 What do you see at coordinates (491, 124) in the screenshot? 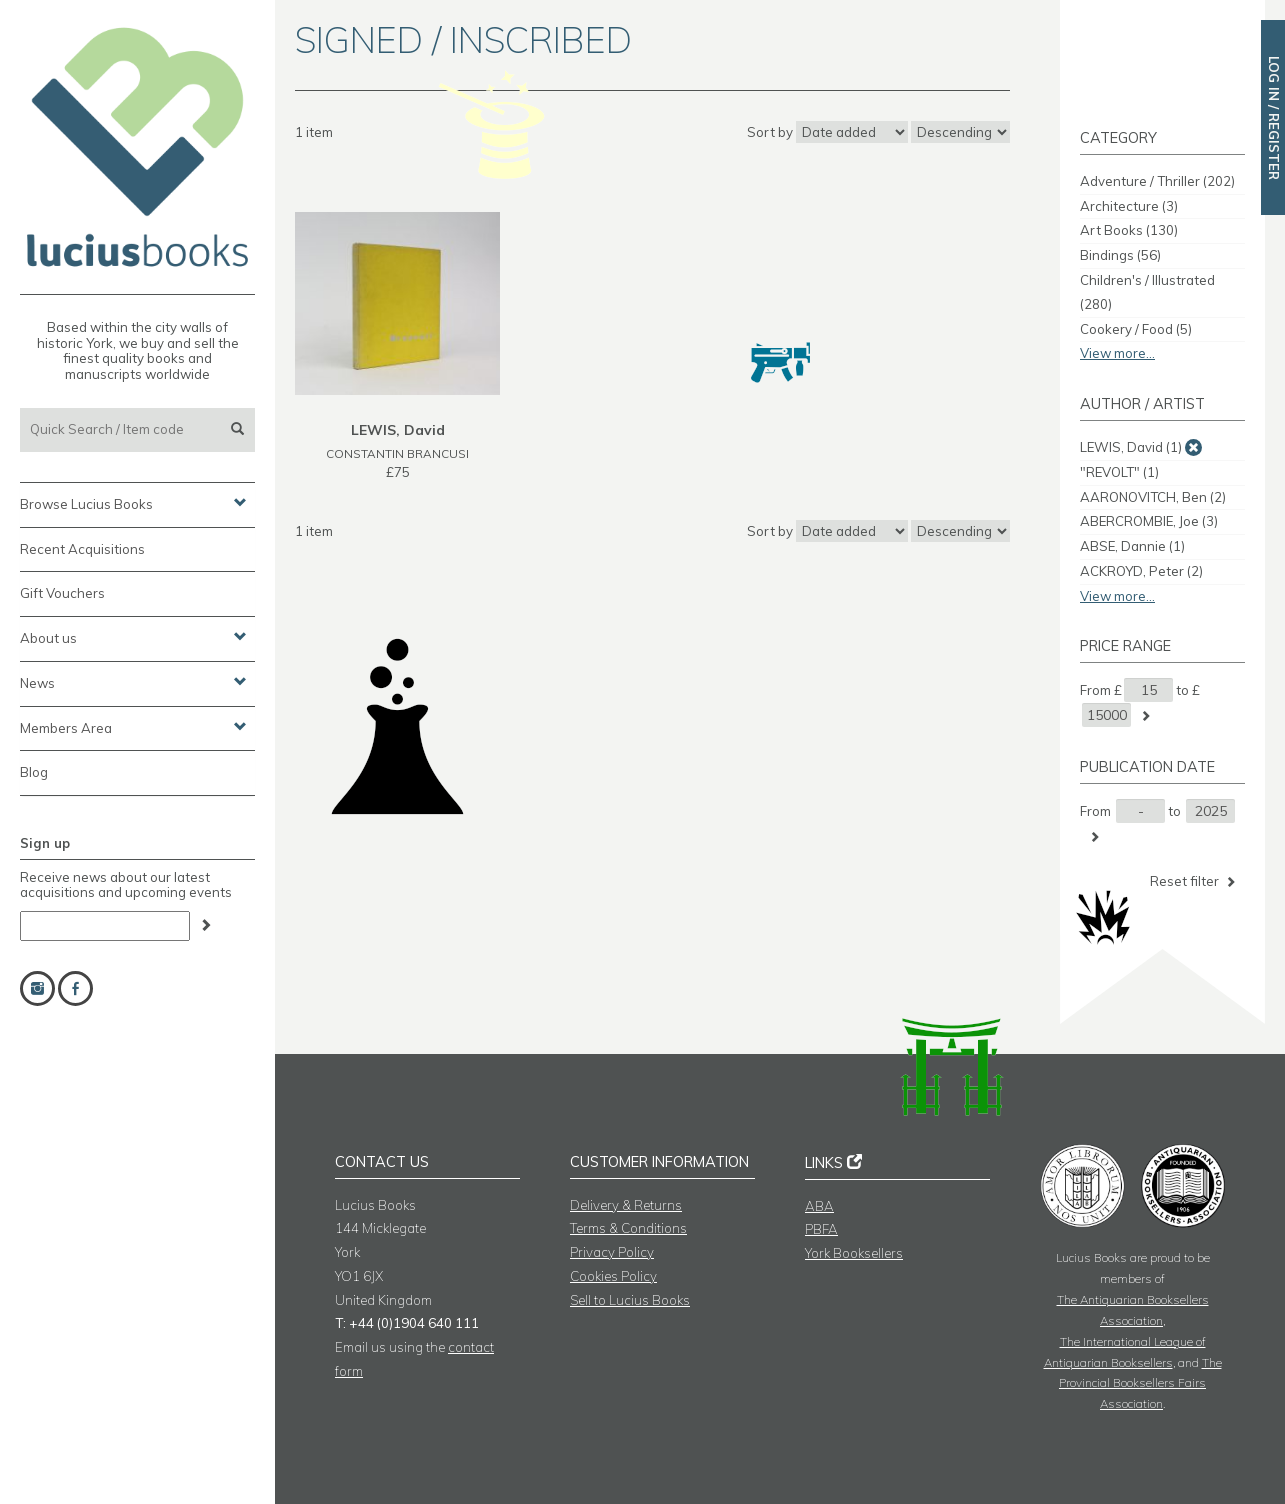
I see `access magic or special effects features` at bounding box center [491, 124].